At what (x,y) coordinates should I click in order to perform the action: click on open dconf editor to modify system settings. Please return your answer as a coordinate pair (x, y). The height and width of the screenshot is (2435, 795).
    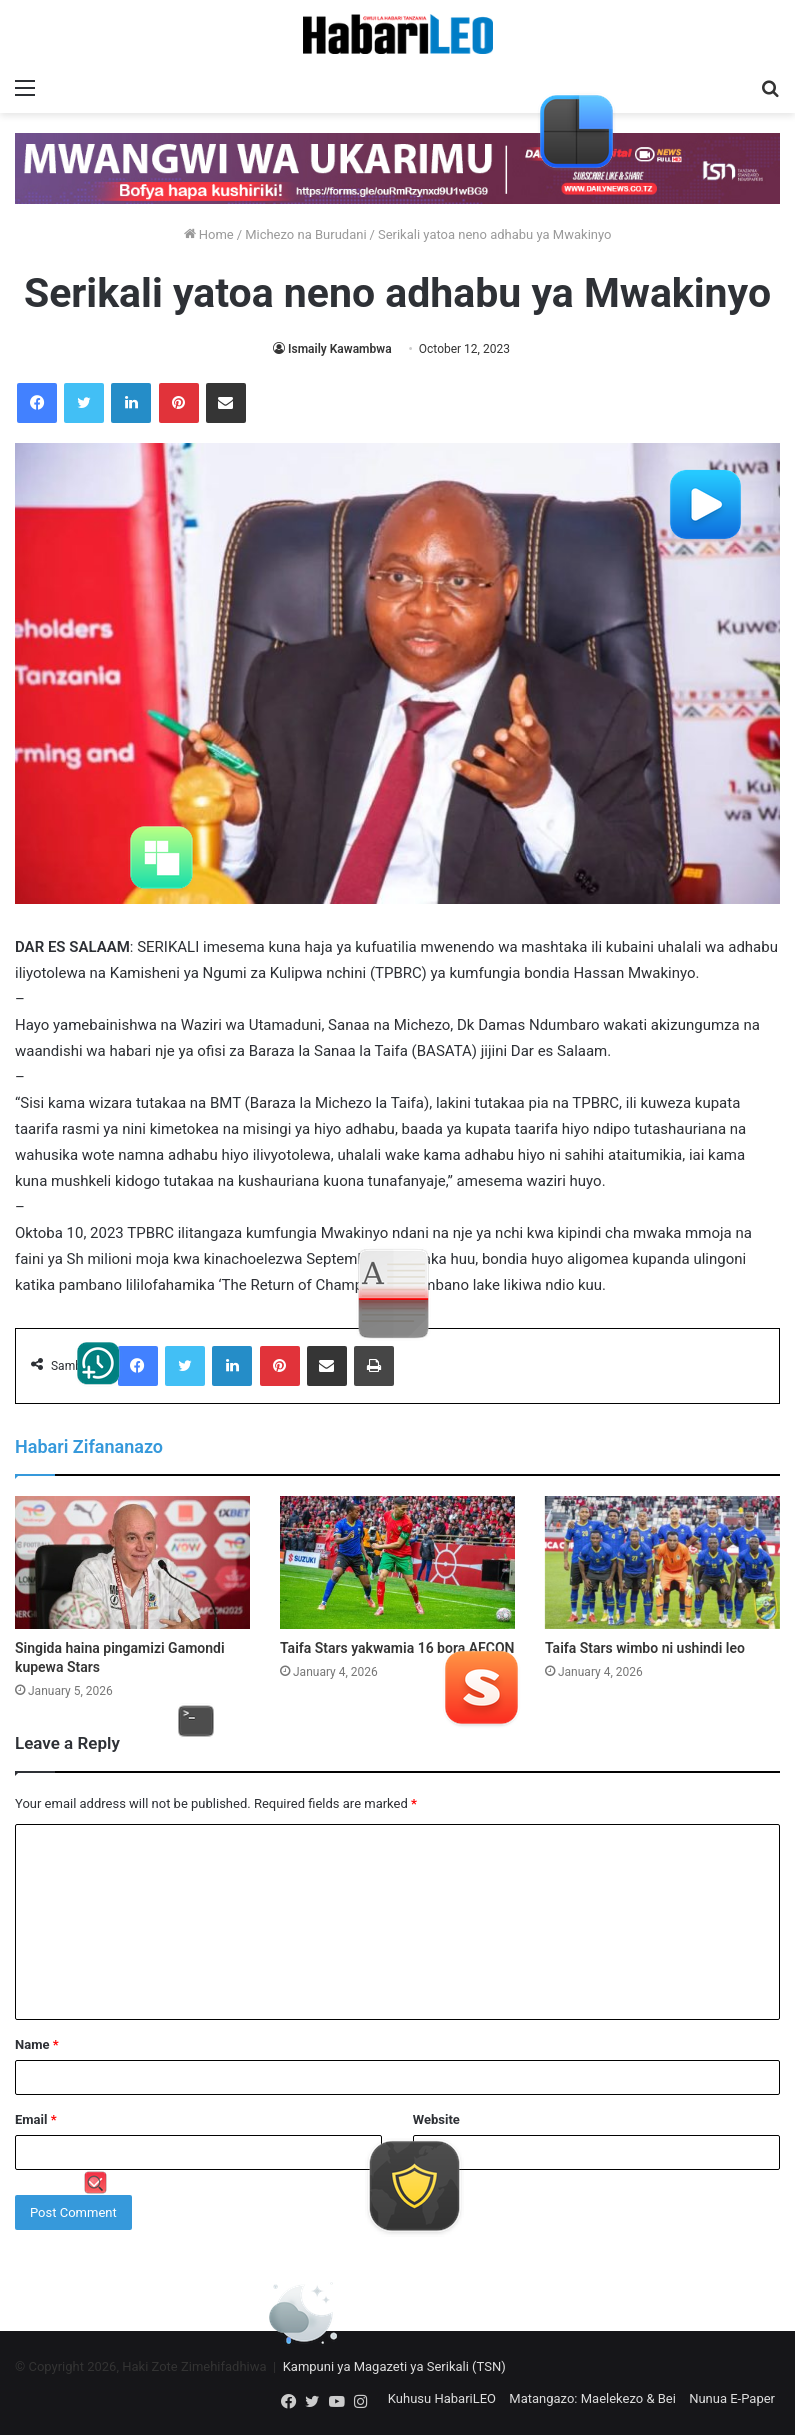
    Looking at the image, I should click on (95, 2182).